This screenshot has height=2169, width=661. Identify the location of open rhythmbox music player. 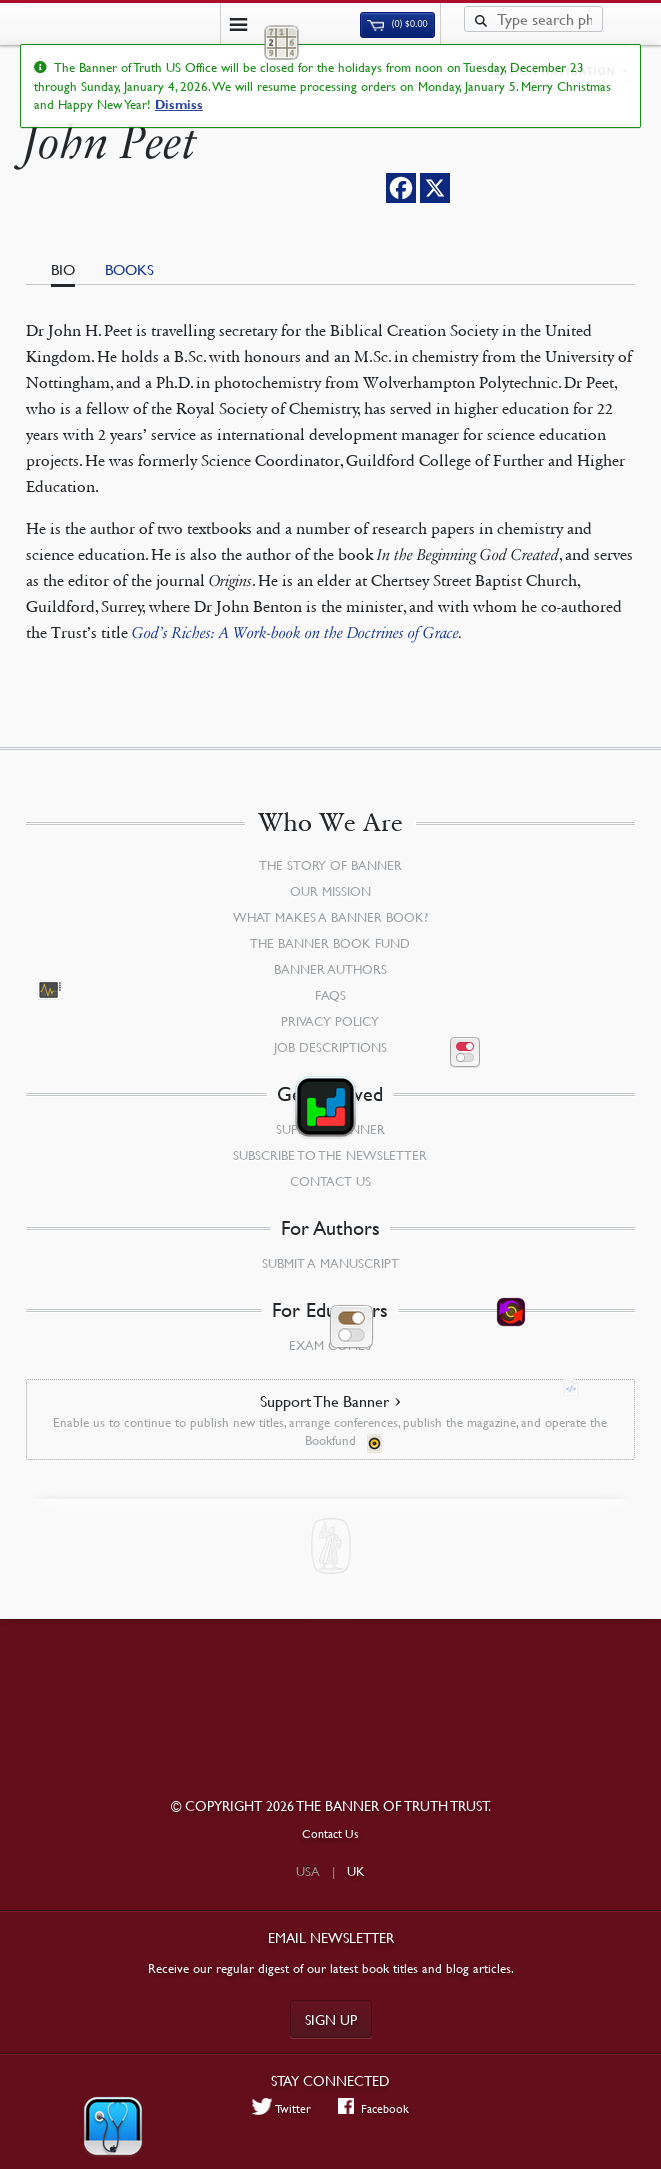
(374, 1443).